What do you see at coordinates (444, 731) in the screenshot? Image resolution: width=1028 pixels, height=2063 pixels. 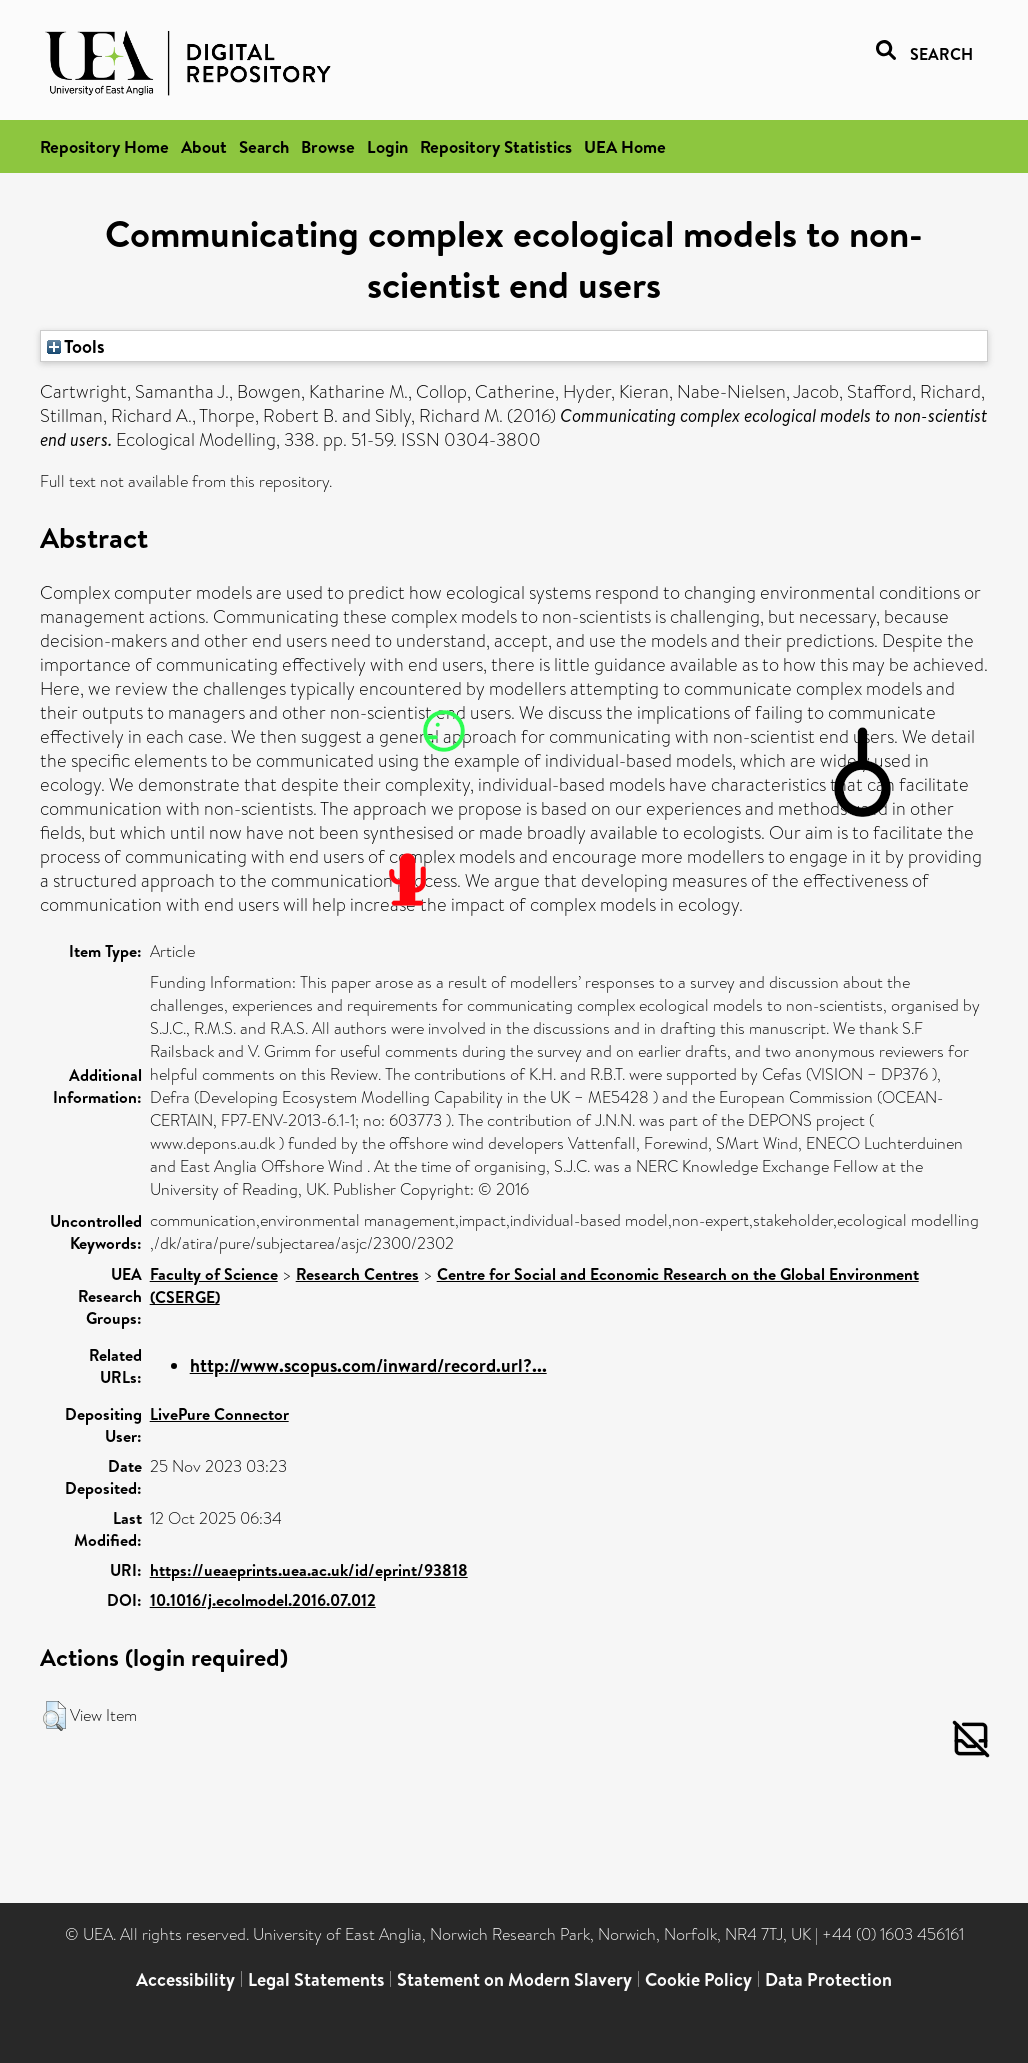 I see `emoji or reaction looking left` at bounding box center [444, 731].